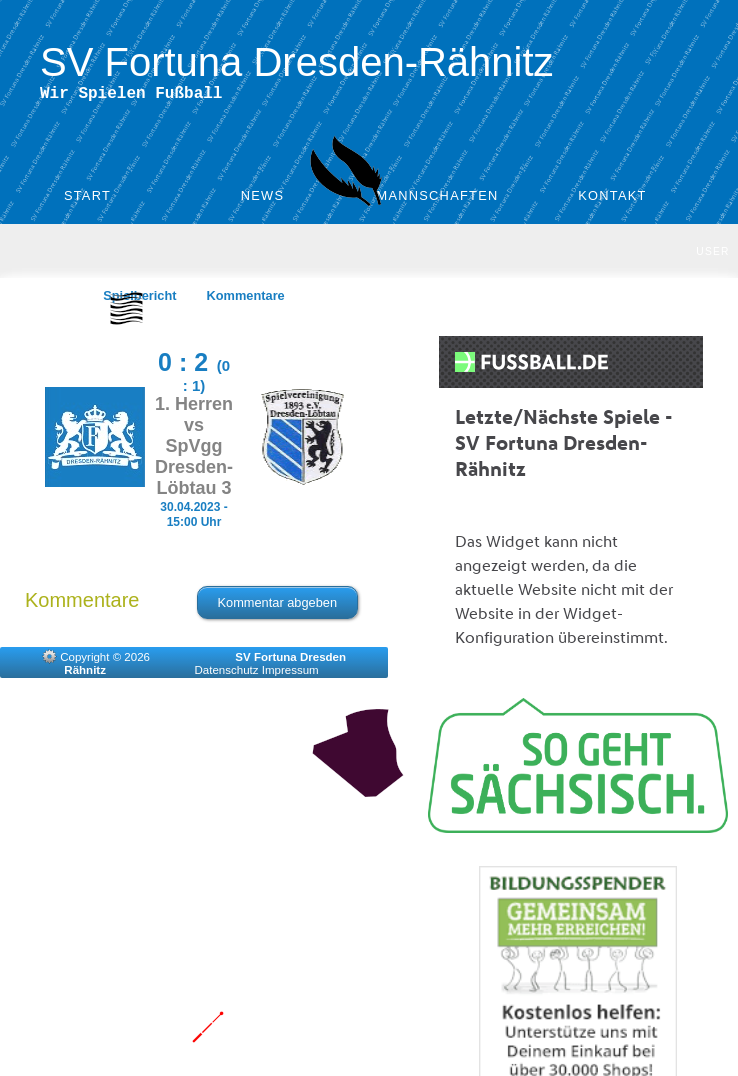 The width and height of the screenshot is (738, 1076). I want to click on indicates a writing or composition feature, so click(346, 171).